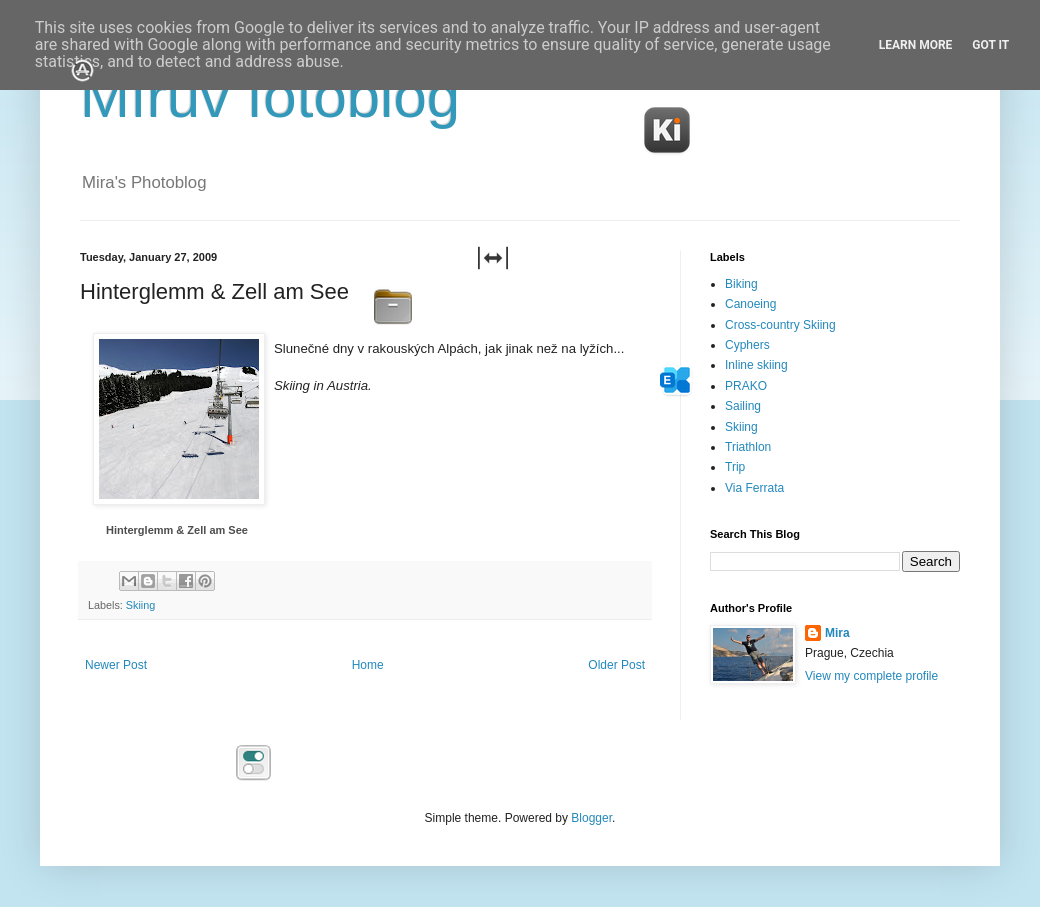 This screenshot has width=1040, height=907. I want to click on adjust spacing between elements, so click(493, 258).